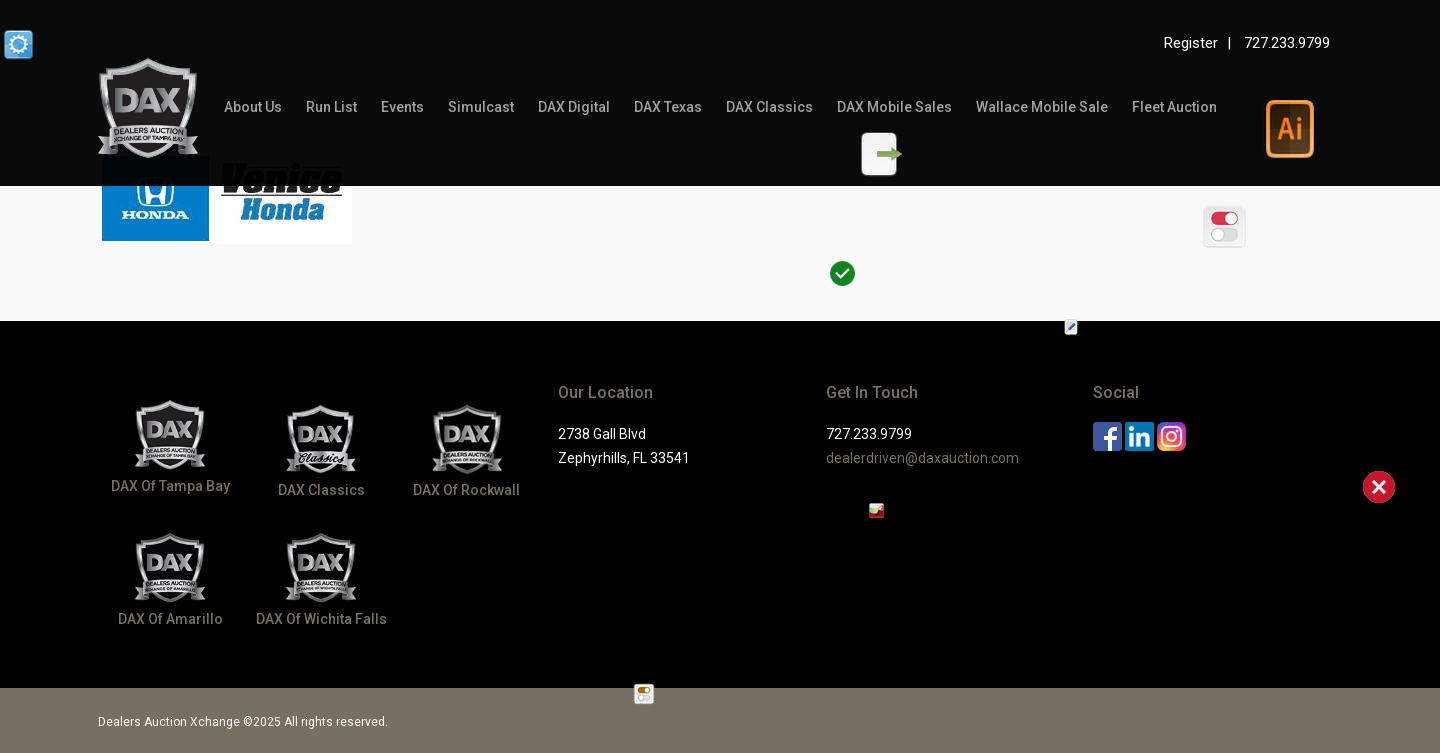  I want to click on open the software learning center, so click(1071, 327).